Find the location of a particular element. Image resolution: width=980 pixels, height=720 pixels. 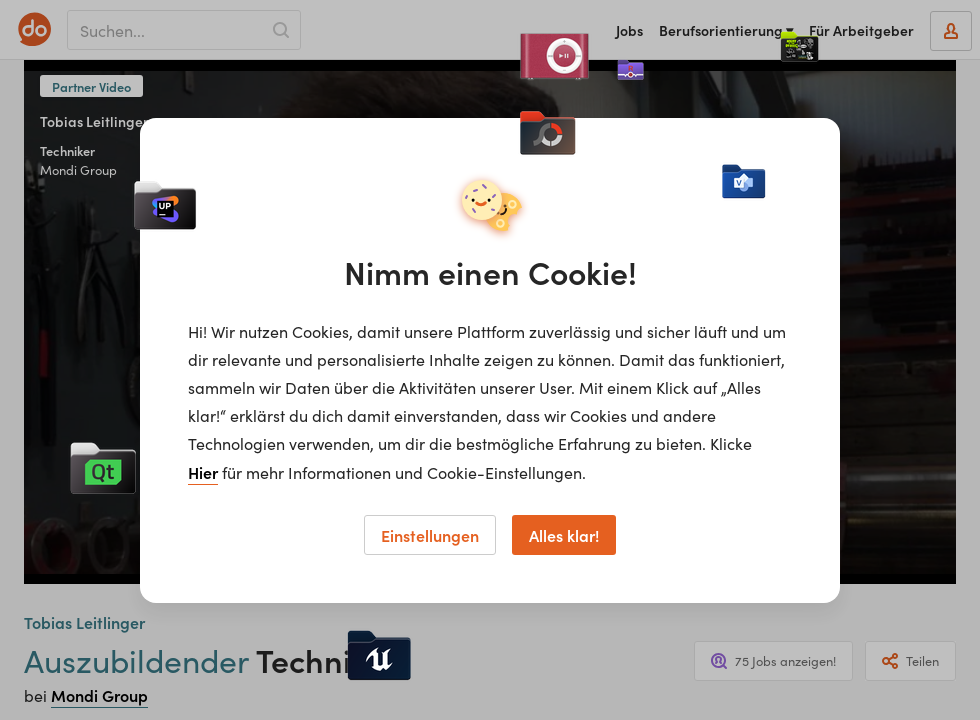

indicates a connected iPod shuffle device is located at coordinates (554, 43).